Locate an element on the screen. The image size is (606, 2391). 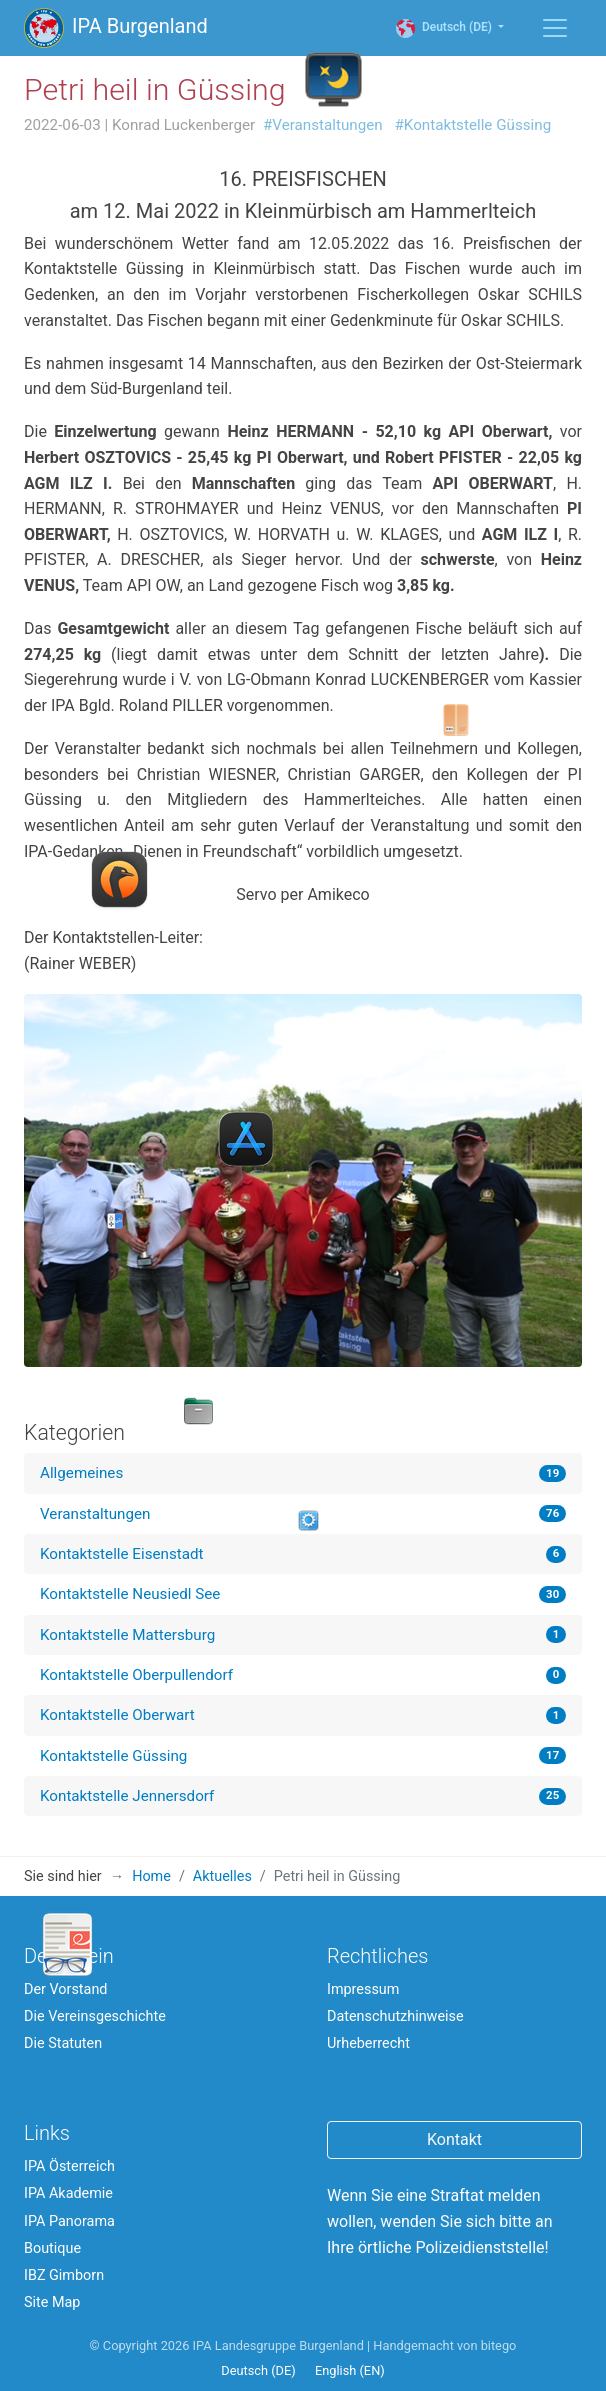
open evince document viewer is located at coordinates (67, 1944).